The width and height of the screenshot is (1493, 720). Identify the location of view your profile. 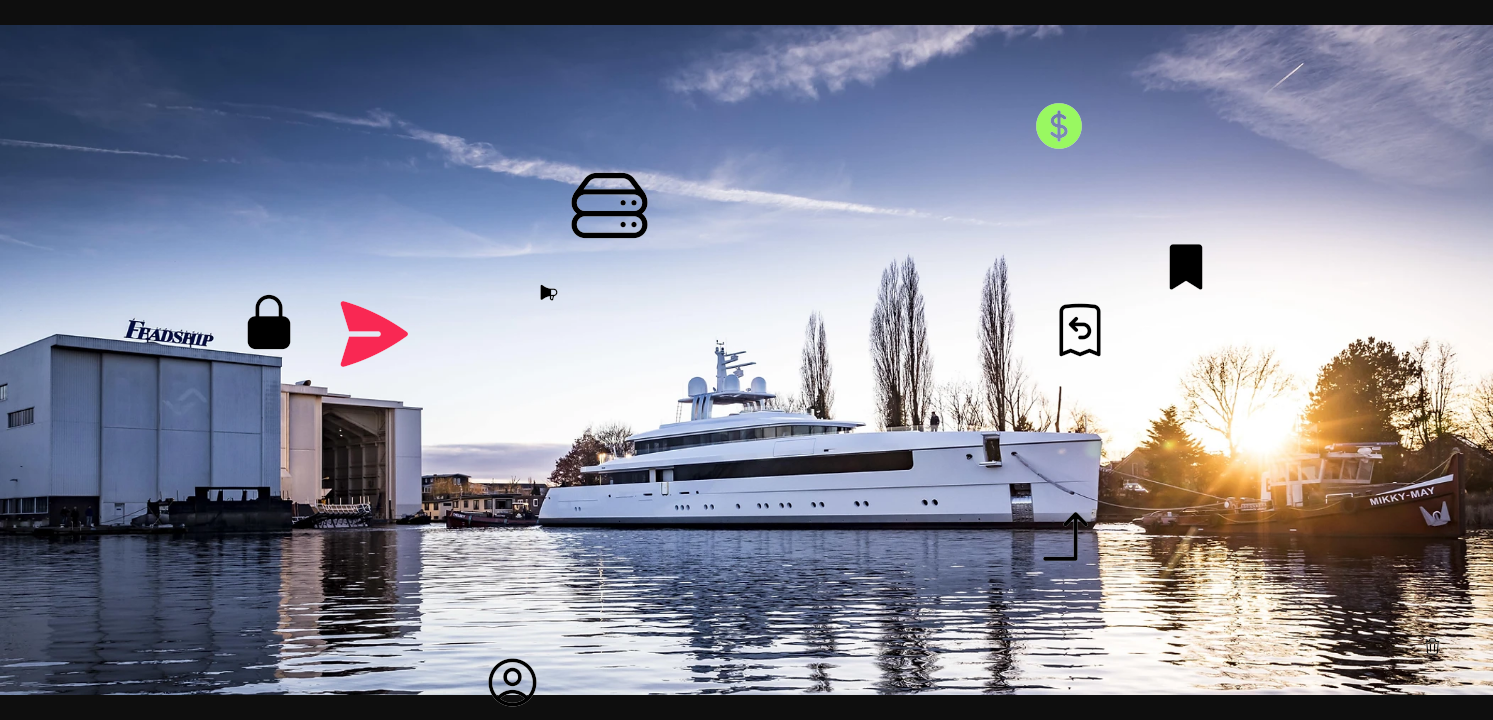
(512, 682).